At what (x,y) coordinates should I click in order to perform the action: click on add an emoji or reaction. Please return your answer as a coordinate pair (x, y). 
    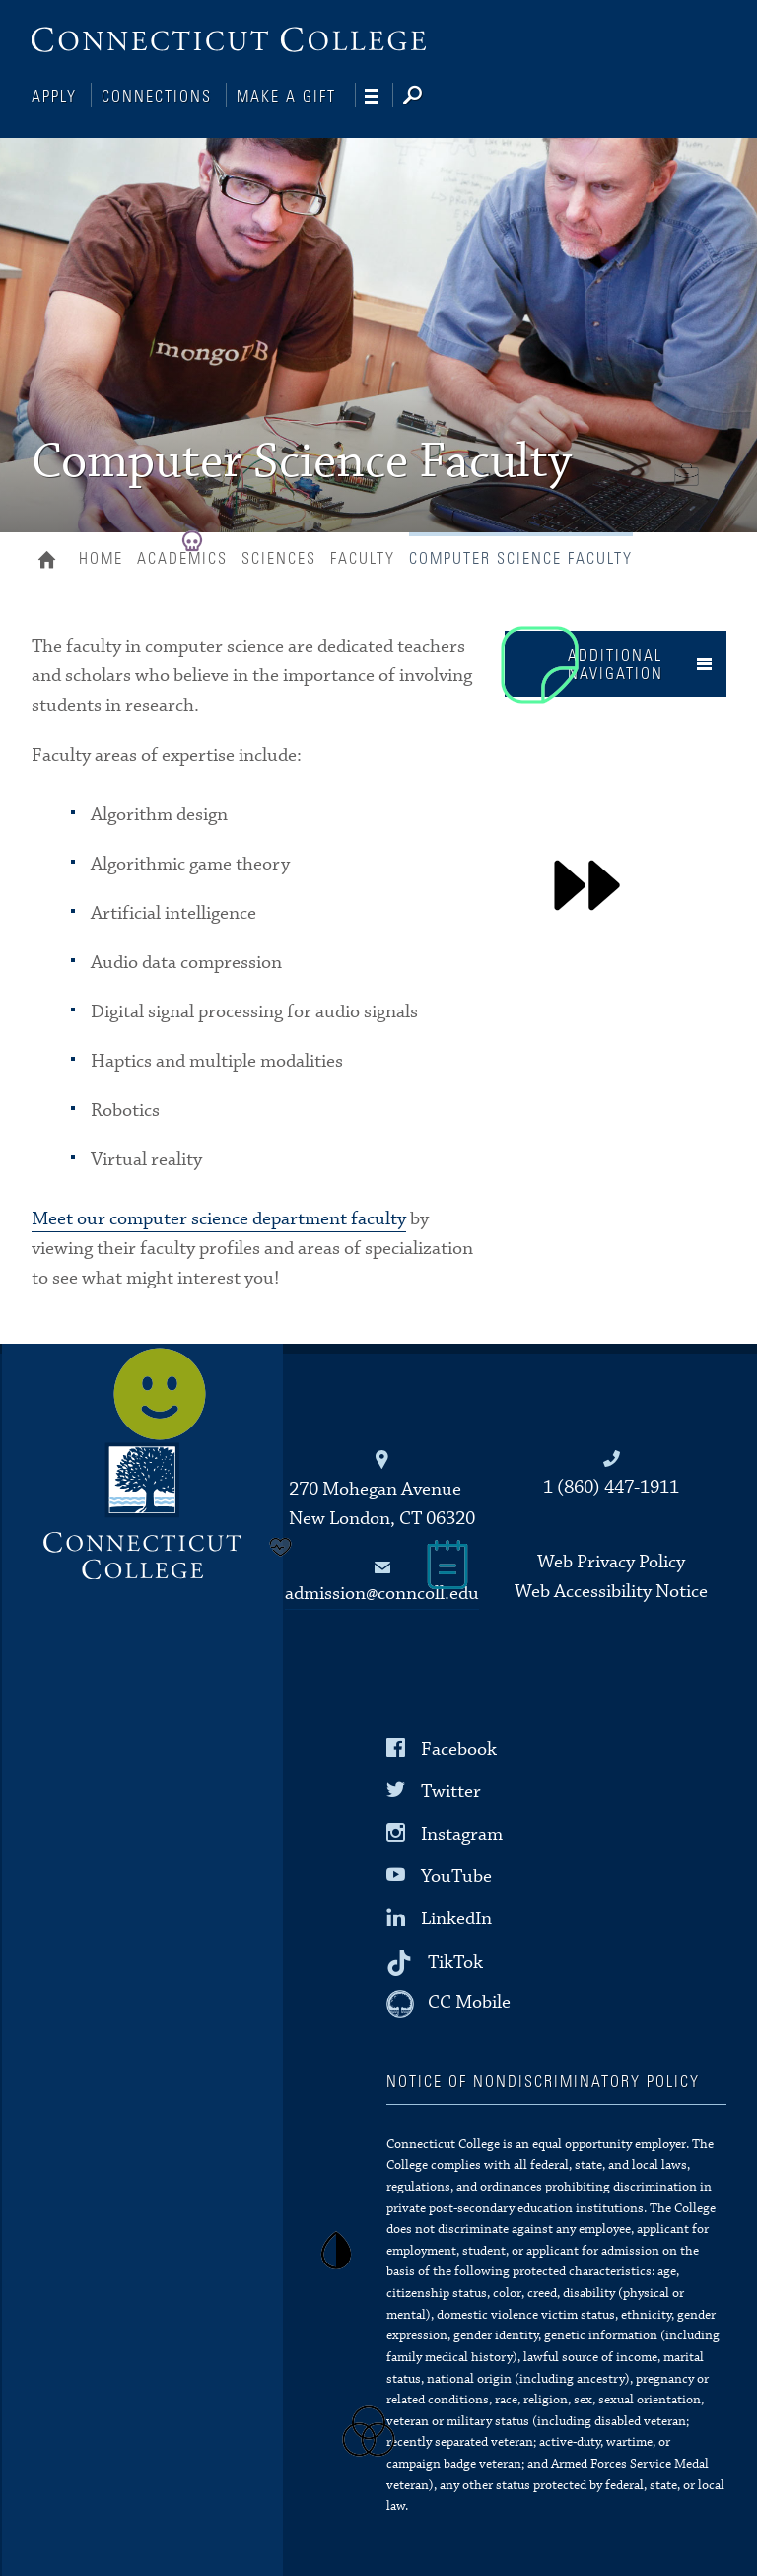
    Looking at the image, I should click on (160, 1394).